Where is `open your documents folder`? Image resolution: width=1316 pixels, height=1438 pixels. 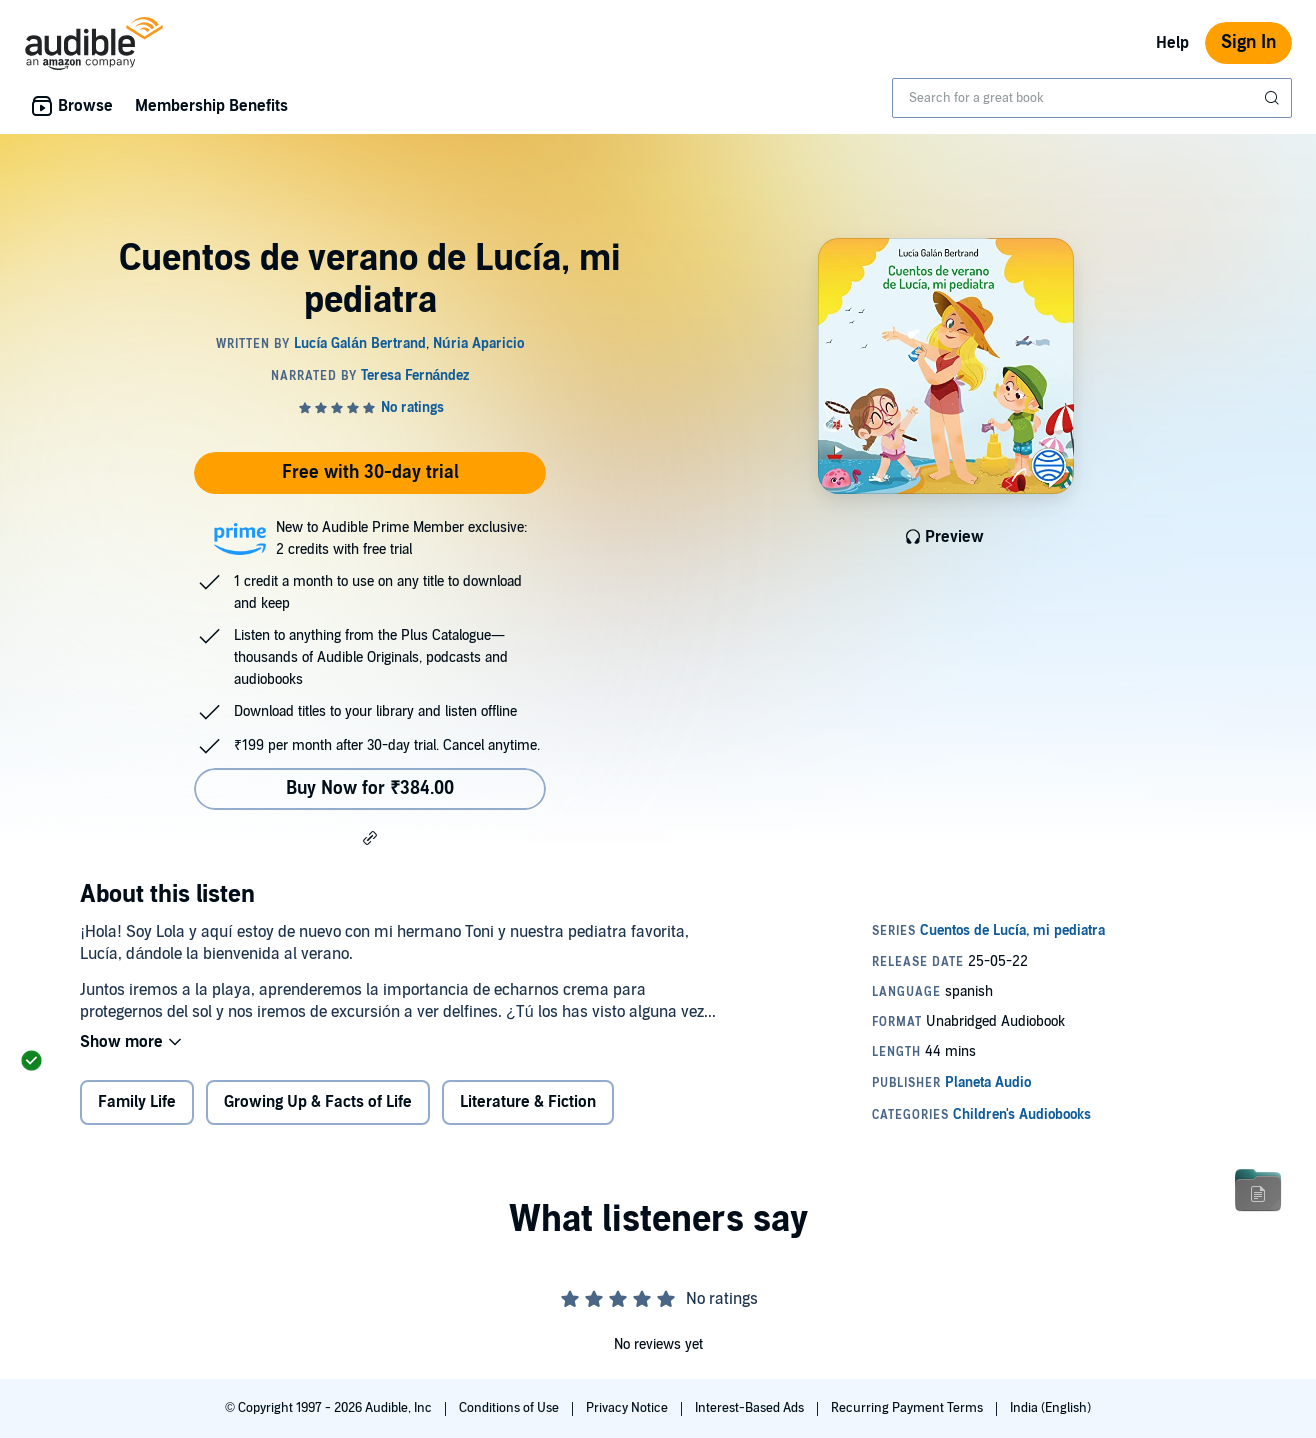 open your documents folder is located at coordinates (1258, 1190).